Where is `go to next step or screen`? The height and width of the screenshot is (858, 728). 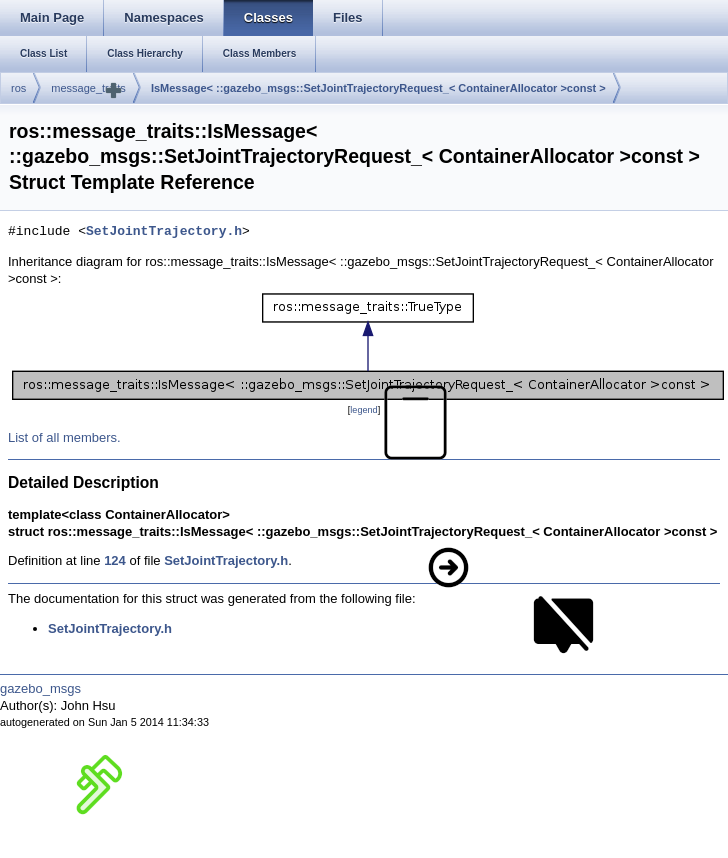
go to next step or screen is located at coordinates (448, 567).